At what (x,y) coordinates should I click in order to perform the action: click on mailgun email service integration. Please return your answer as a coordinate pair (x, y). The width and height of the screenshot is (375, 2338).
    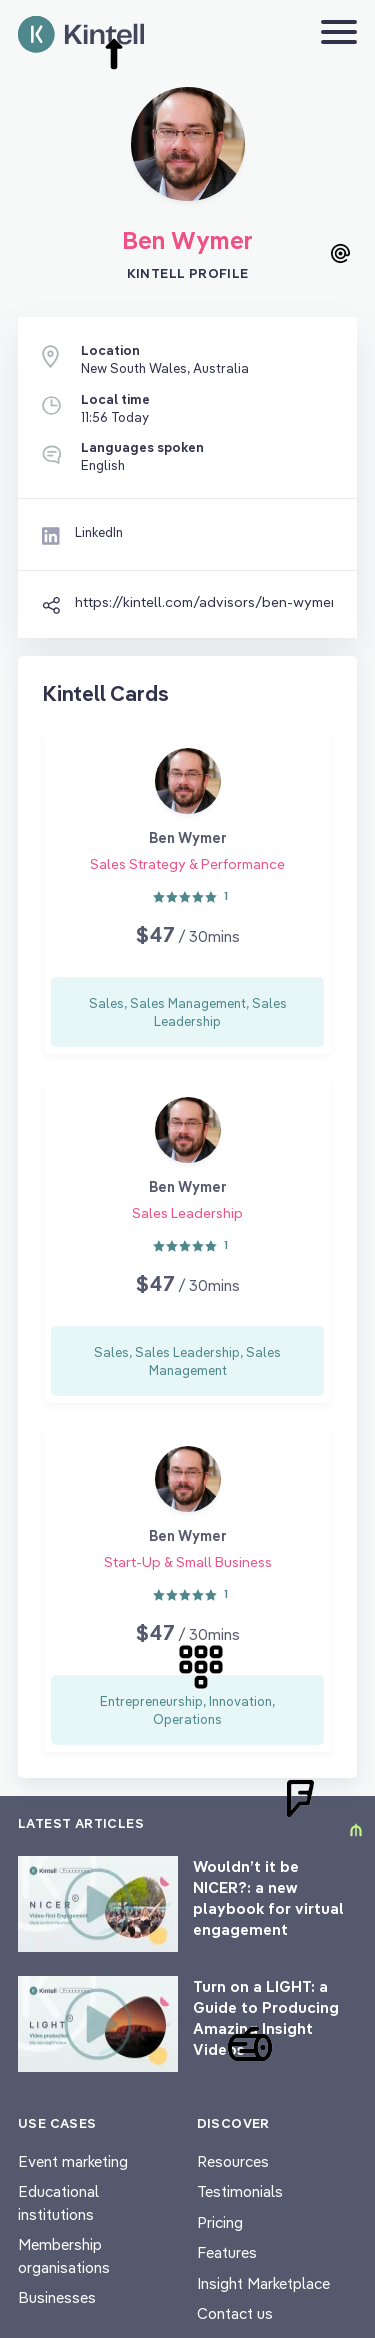
    Looking at the image, I should click on (340, 253).